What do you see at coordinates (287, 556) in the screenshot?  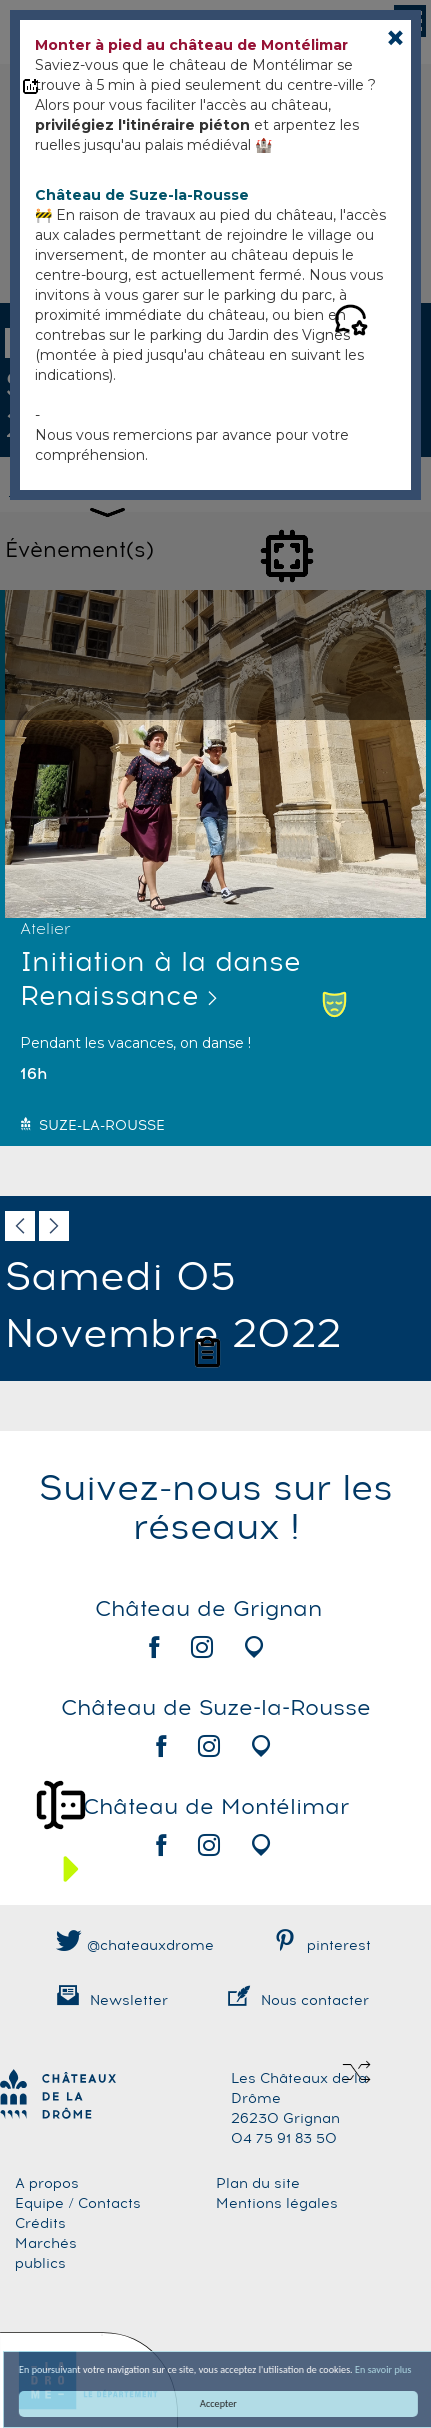 I see `view CPU or processor information` at bounding box center [287, 556].